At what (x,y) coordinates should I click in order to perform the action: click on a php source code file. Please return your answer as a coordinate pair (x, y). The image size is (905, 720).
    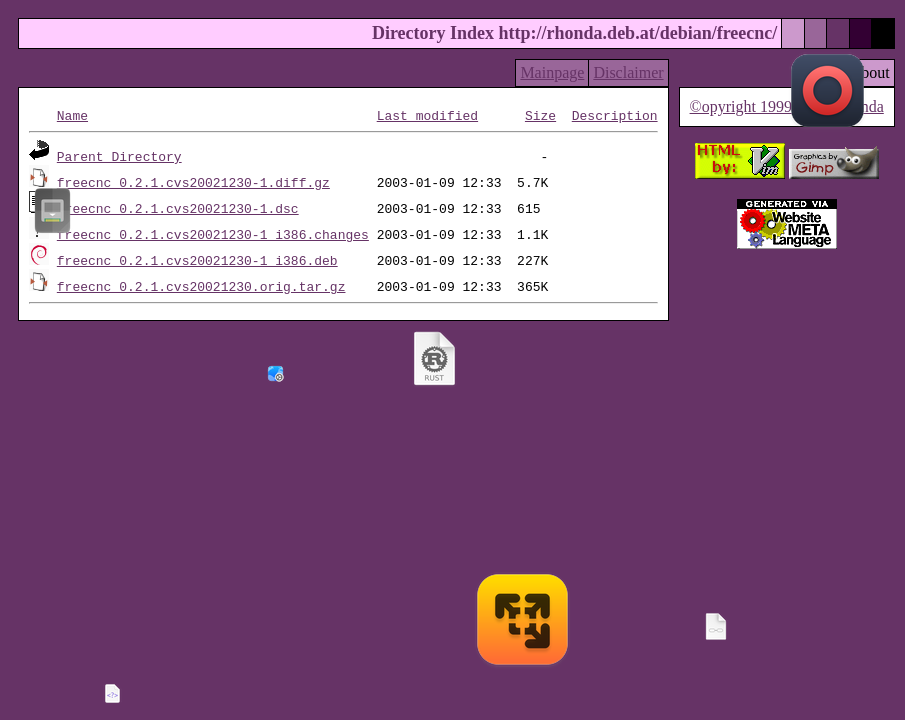
    Looking at the image, I should click on (112, 693).